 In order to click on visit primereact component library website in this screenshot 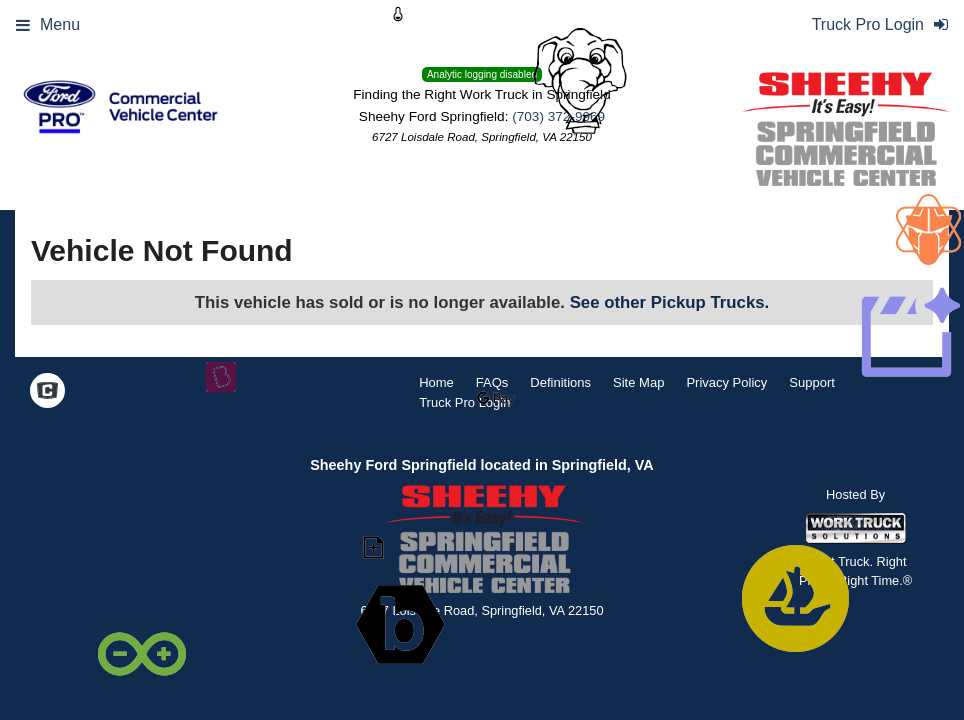, I will do `click(928, 229)`.